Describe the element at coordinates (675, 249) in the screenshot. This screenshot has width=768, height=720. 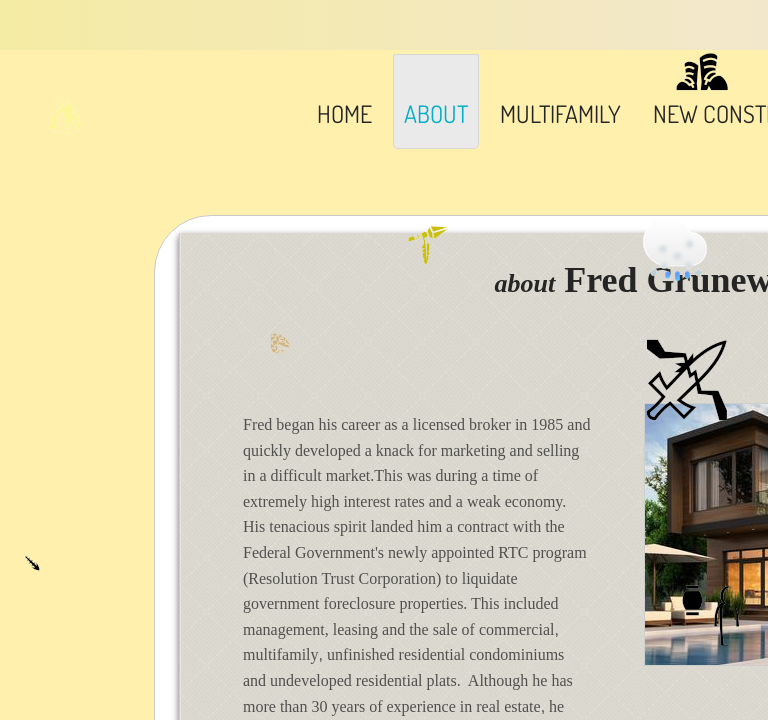
I see `indicates mixed precipitation weather conditions` at that location.